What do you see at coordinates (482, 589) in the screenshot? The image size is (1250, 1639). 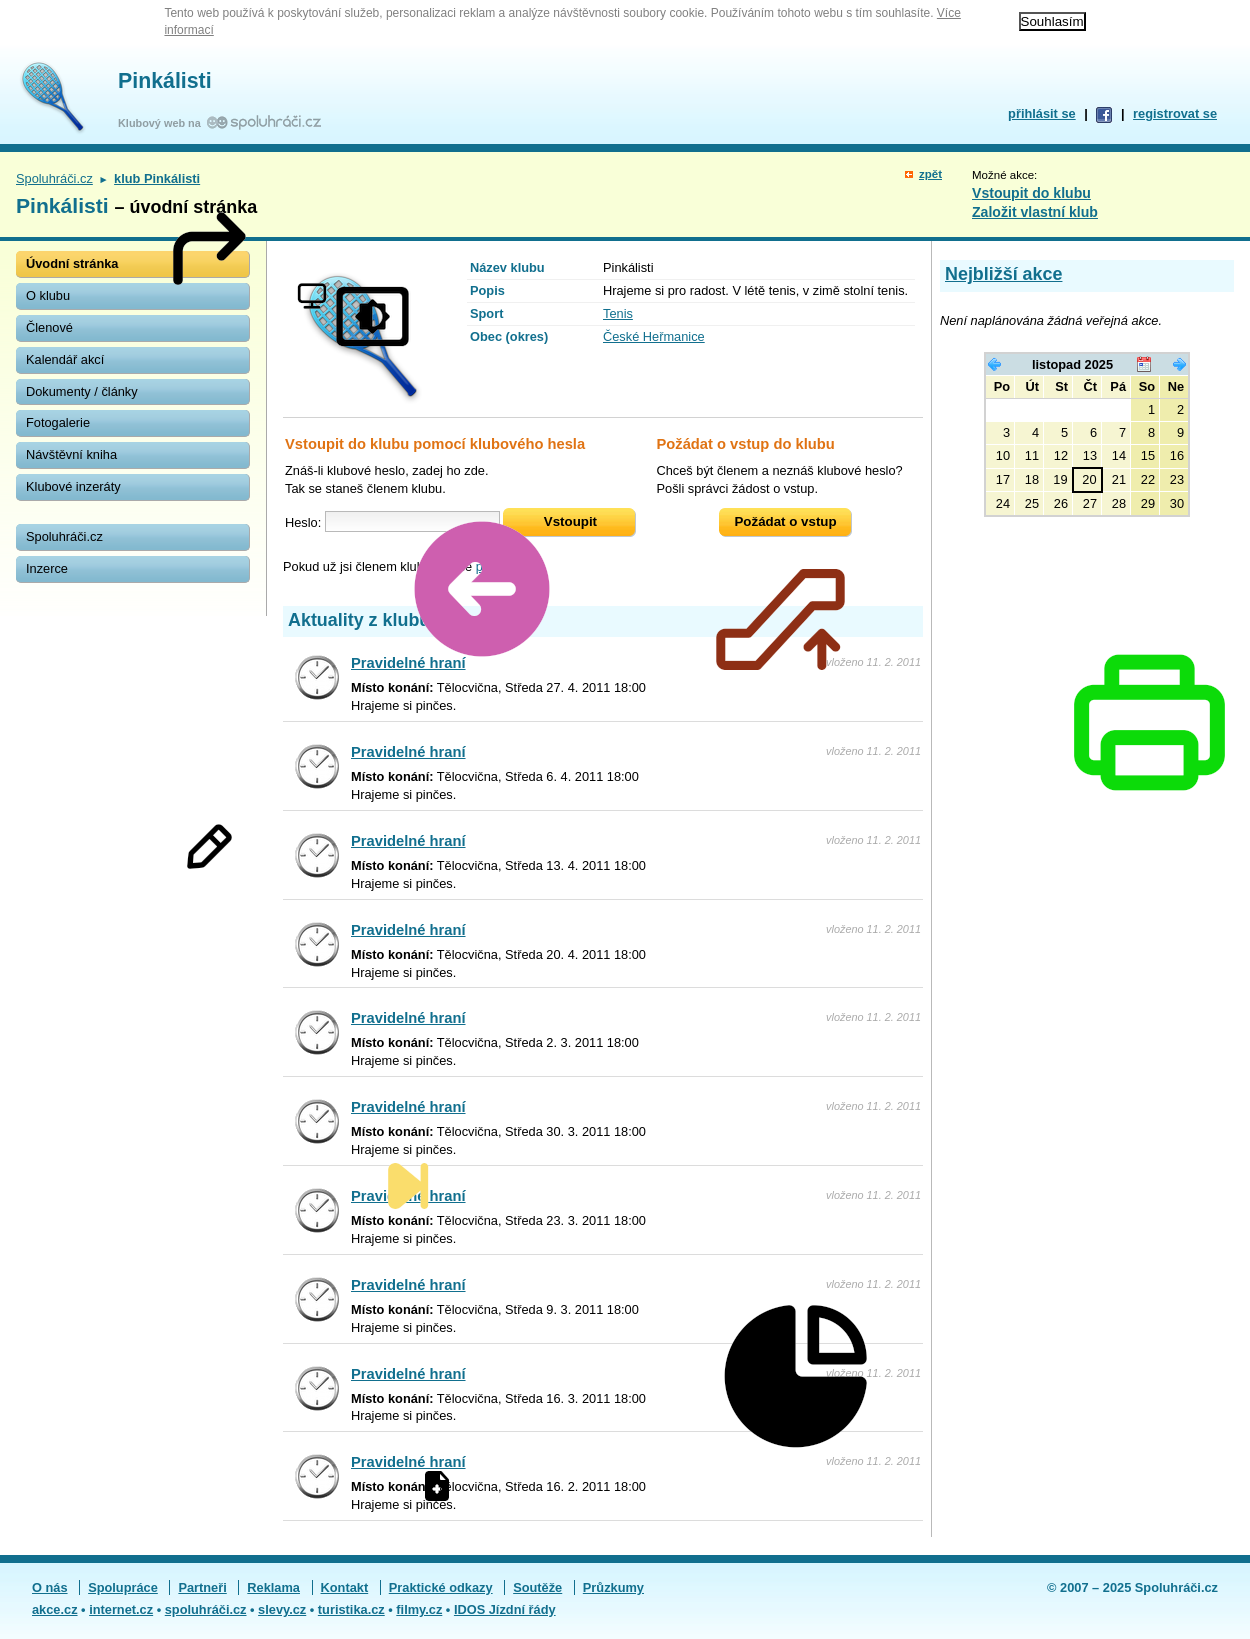 I see `go back to the previous screen` at bounding box center [482, 589].